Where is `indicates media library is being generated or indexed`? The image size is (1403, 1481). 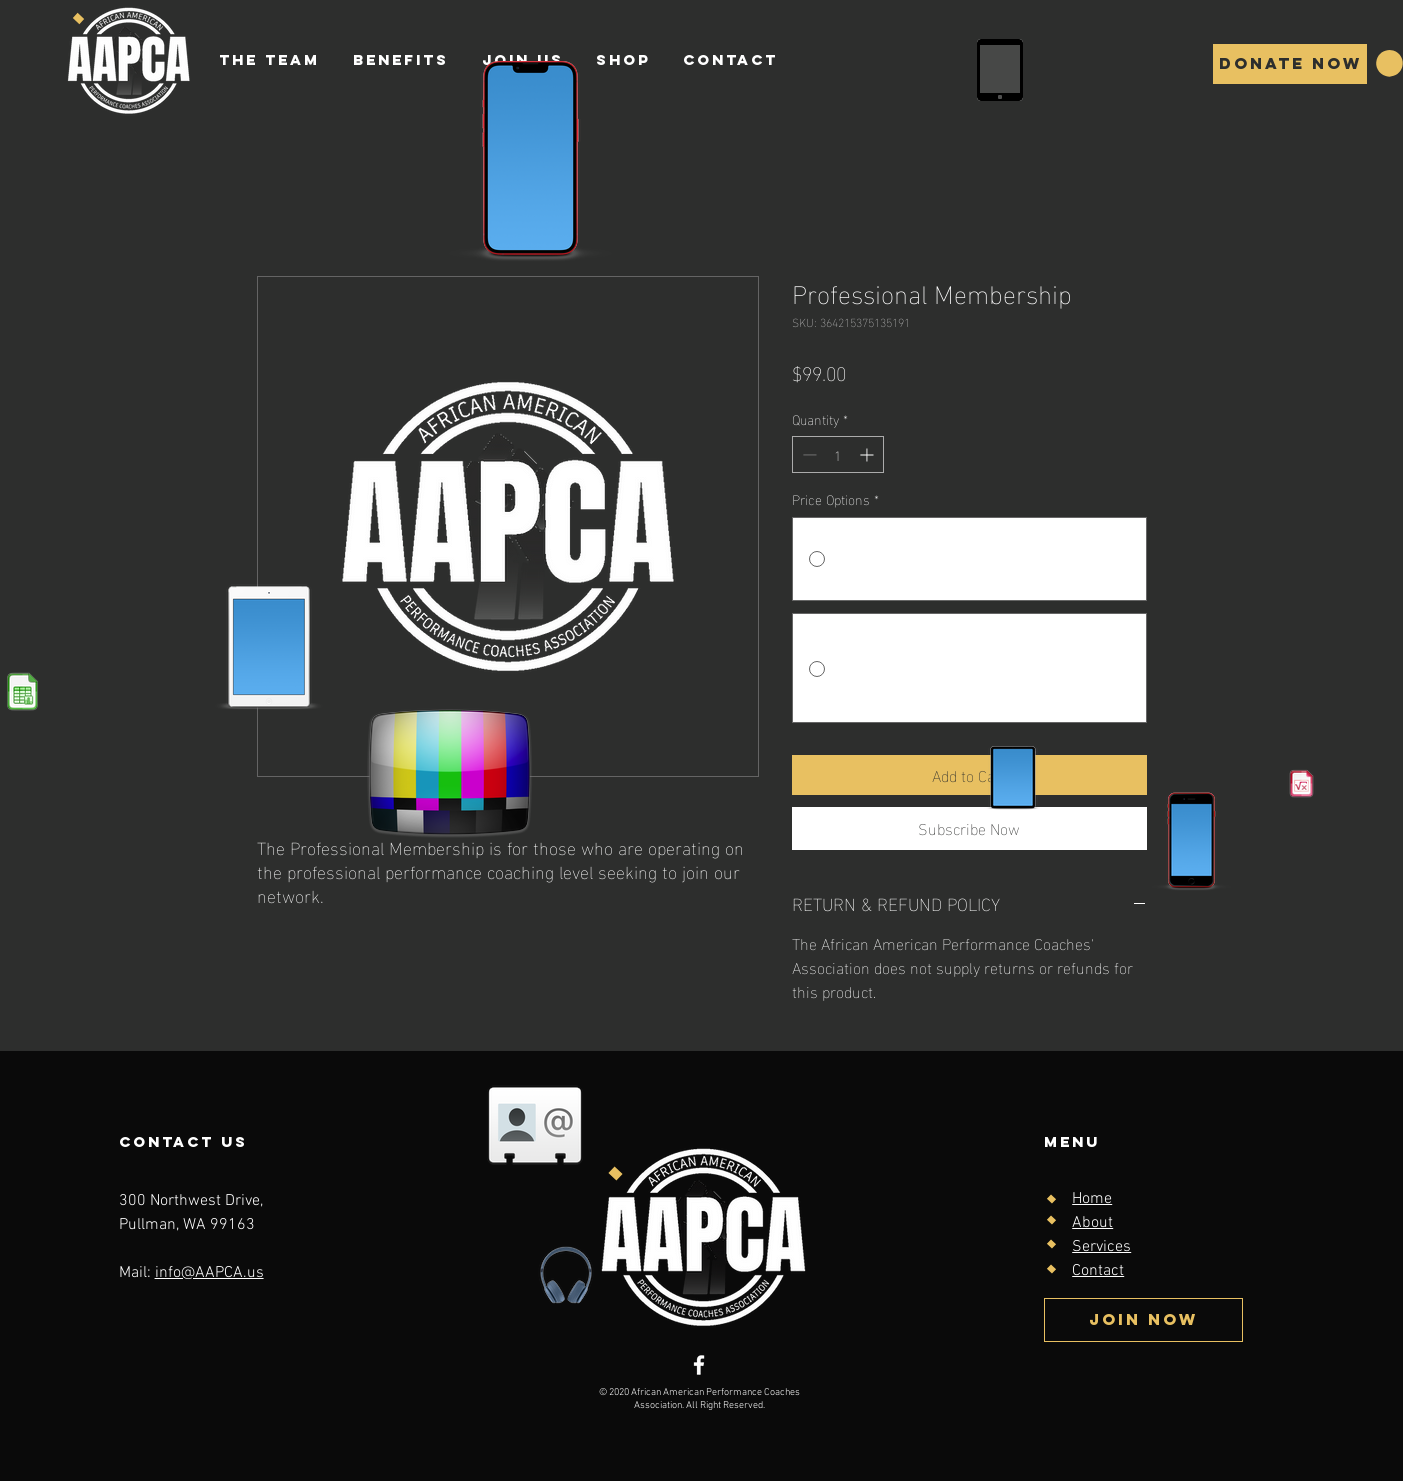 indicates media library is being generated or indexed is located at coordinates (449, 780).